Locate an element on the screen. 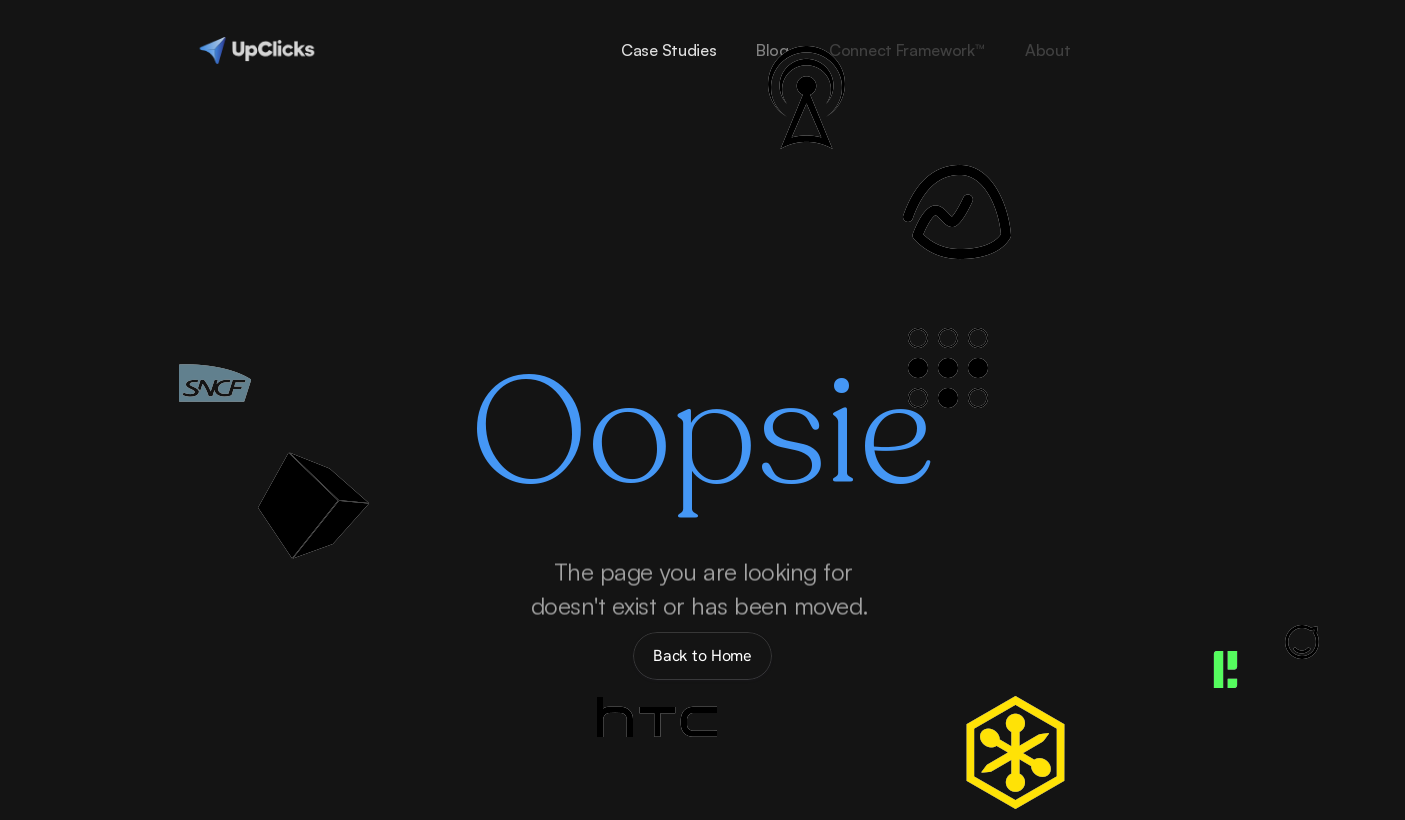 The image size is (1405, 820). legacy games logo is located at coordinates (1015, 752).